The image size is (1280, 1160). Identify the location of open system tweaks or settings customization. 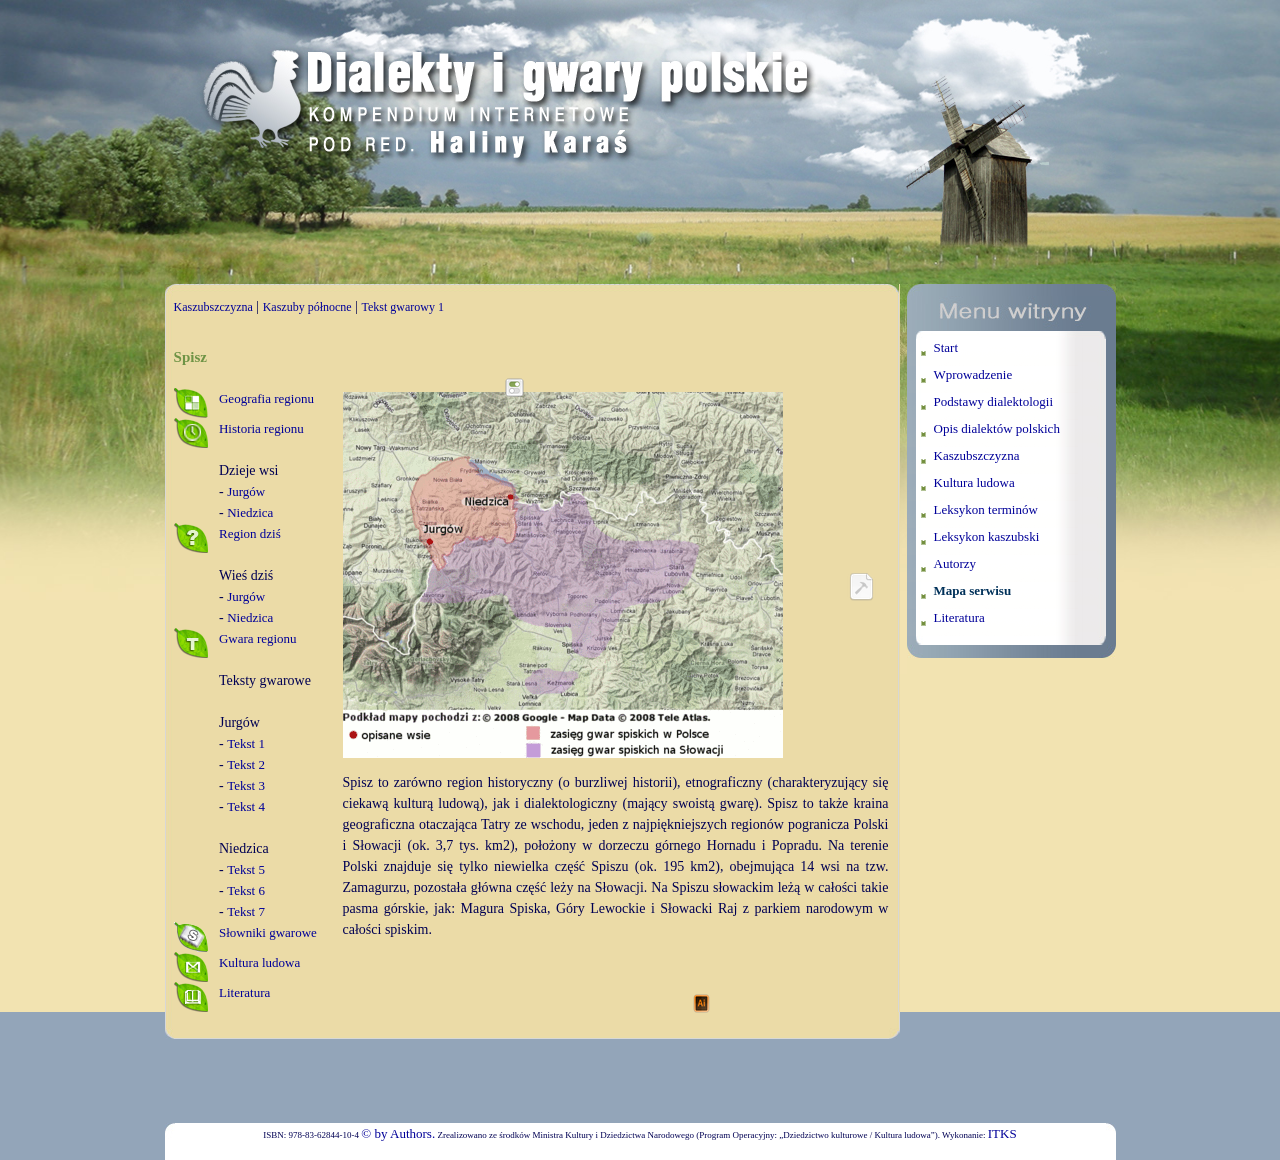
(514, 387).